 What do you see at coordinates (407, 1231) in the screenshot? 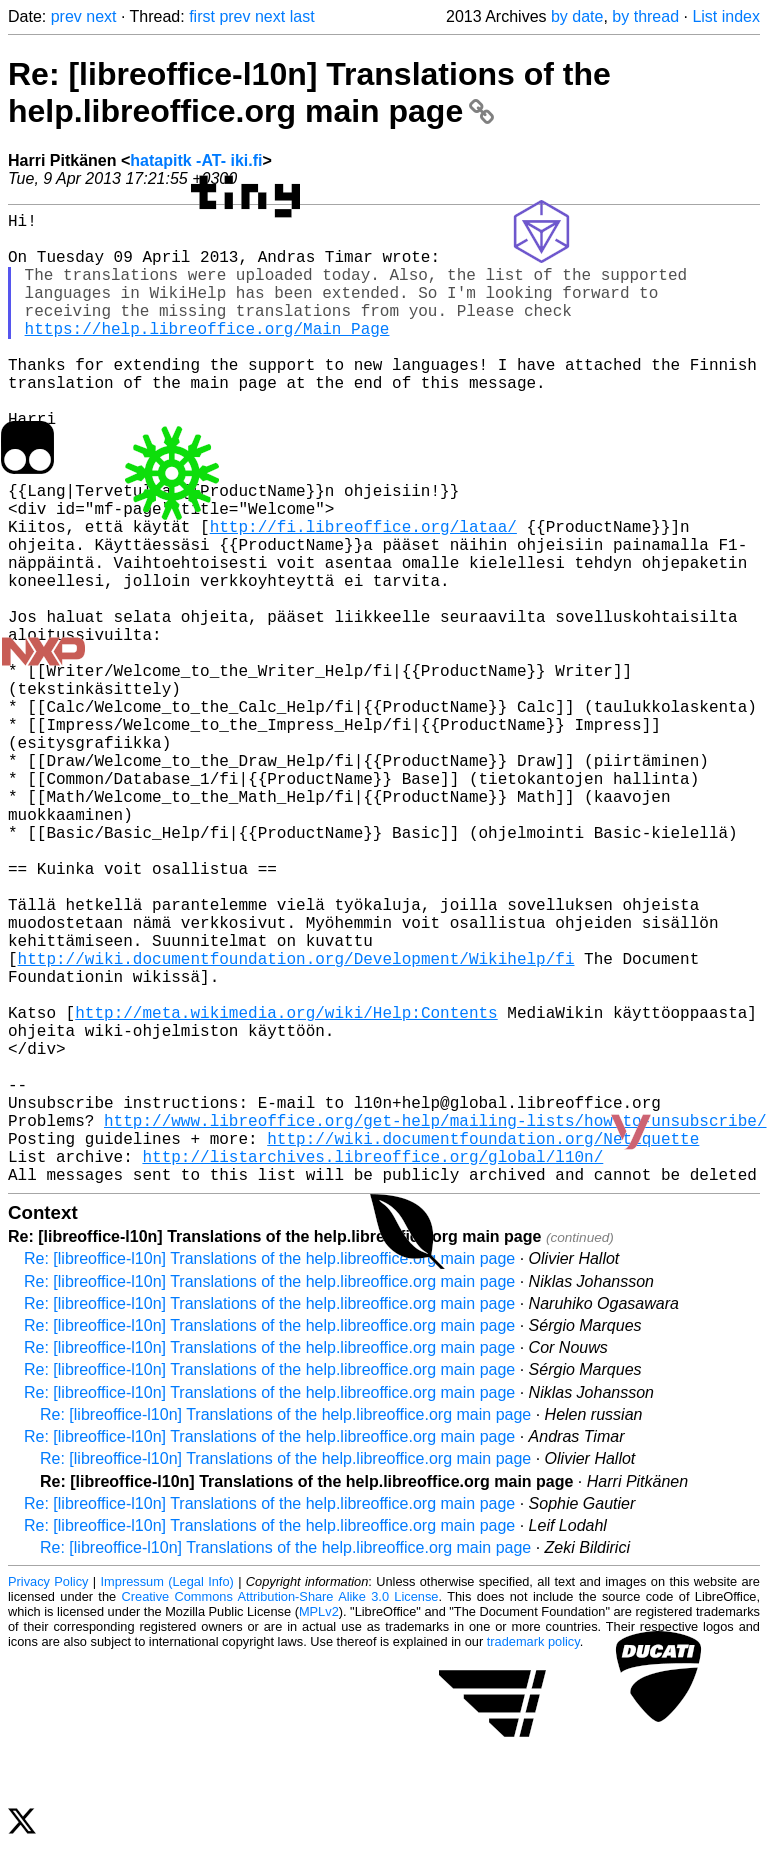
I see `envira gallery logo` at bounding box center [407, 1231].